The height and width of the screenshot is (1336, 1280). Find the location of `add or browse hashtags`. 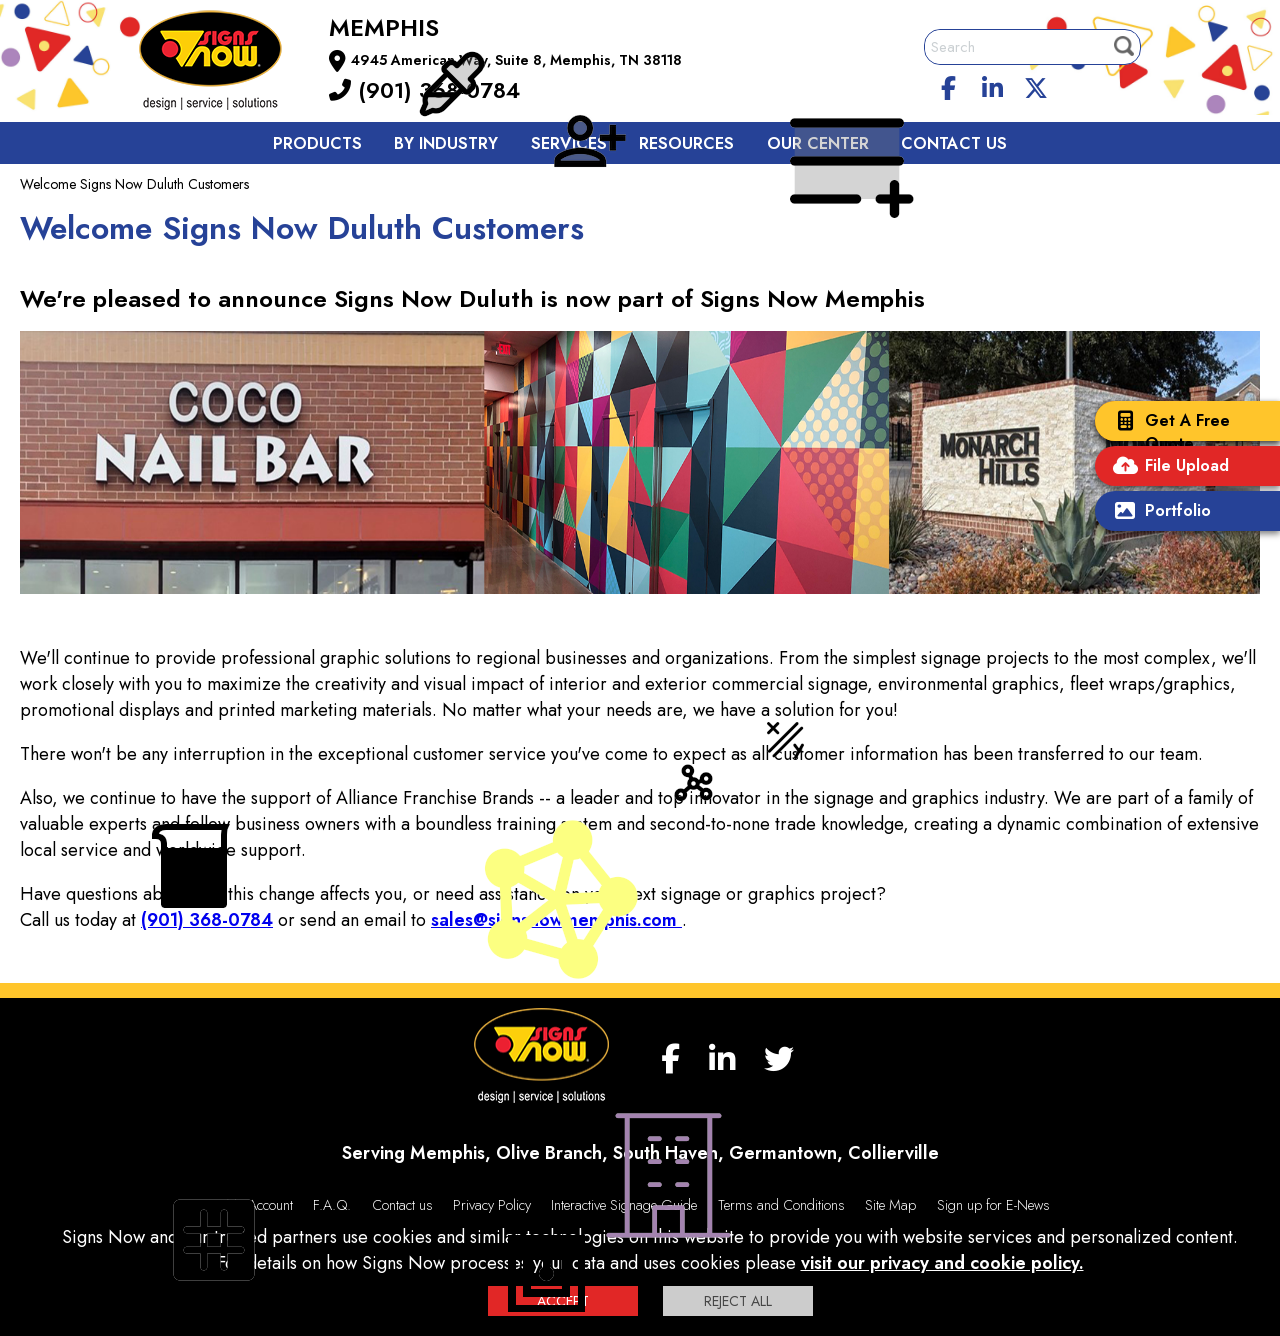

add or browse hashtags is located at coordinates (214, 1240).